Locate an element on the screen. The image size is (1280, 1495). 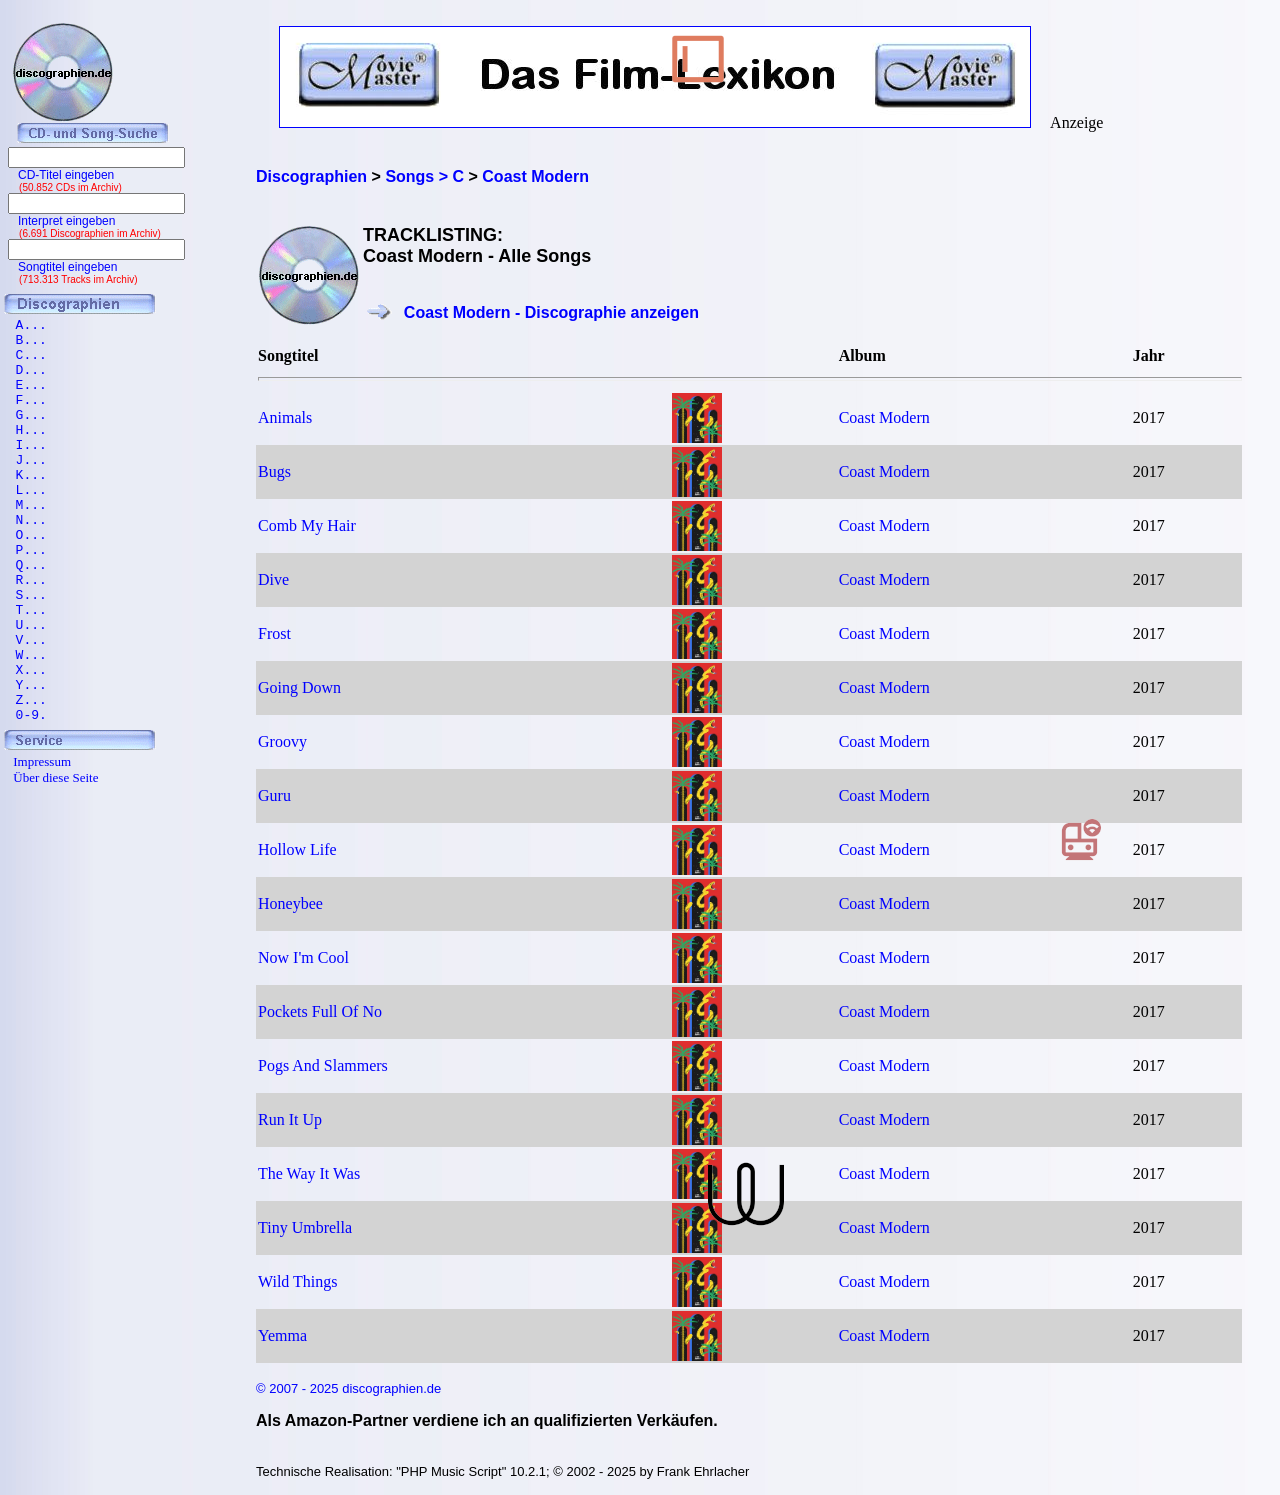
switch to left sidebar layout is located at coordinates (698, 59).